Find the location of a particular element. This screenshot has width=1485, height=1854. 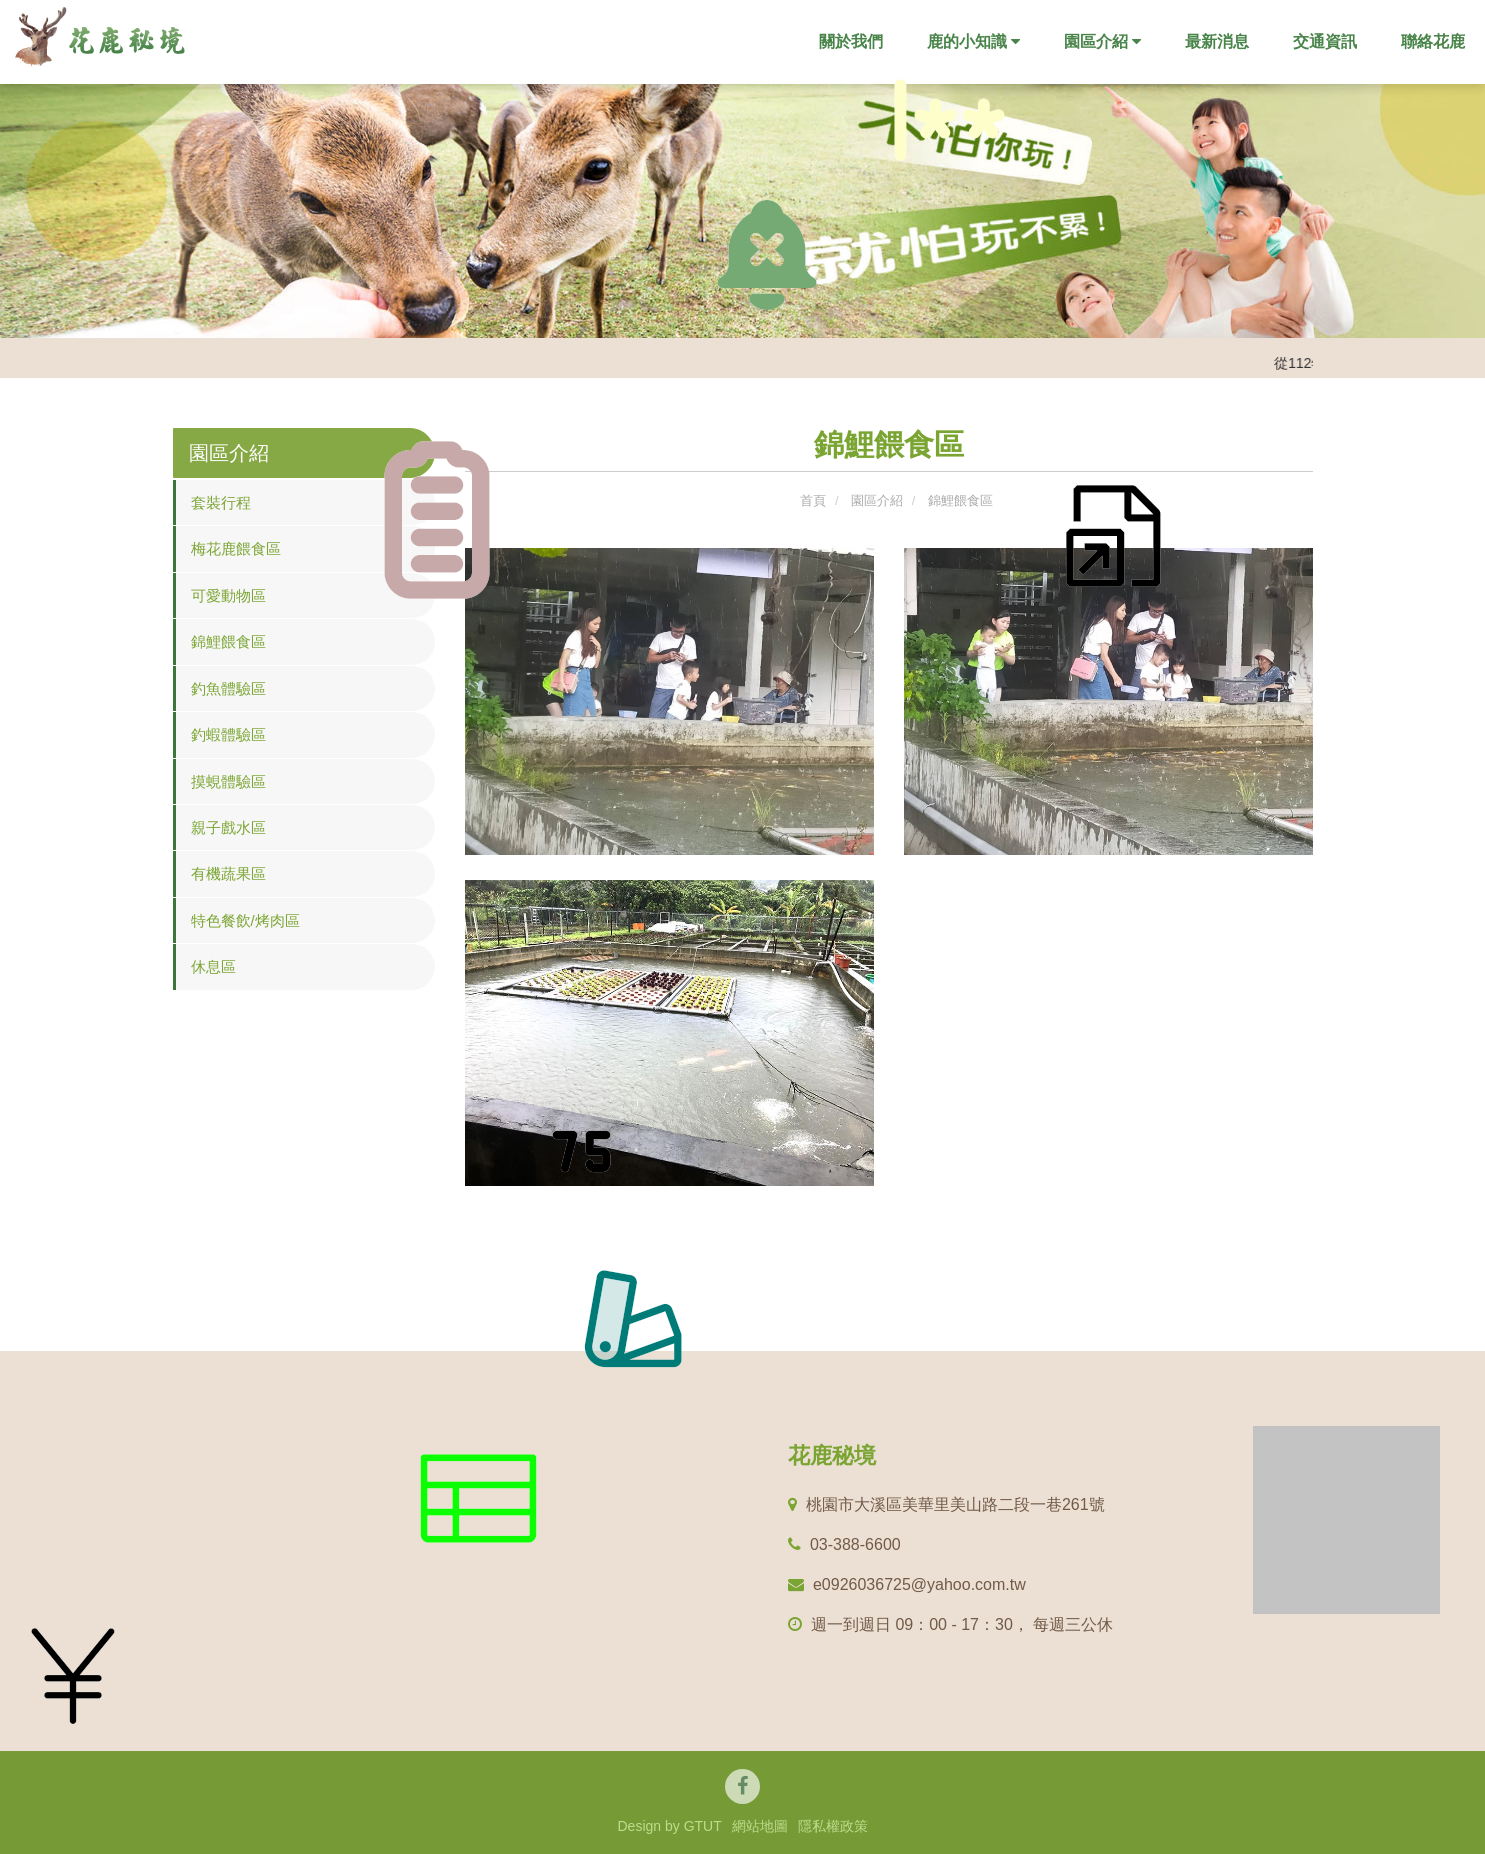

displays the number 75 as a badge or counter is located at coordinates (581, 1151).